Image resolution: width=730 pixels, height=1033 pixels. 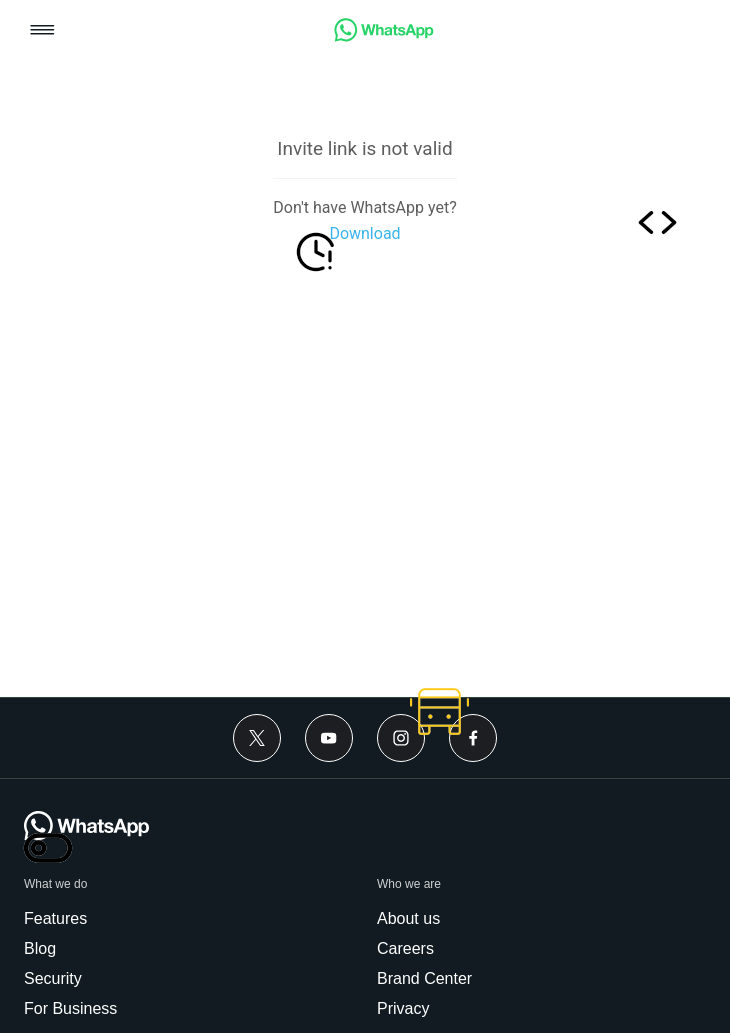 I want to click on time-sensitive alert or deadline warning, so click(x=316, y=252).